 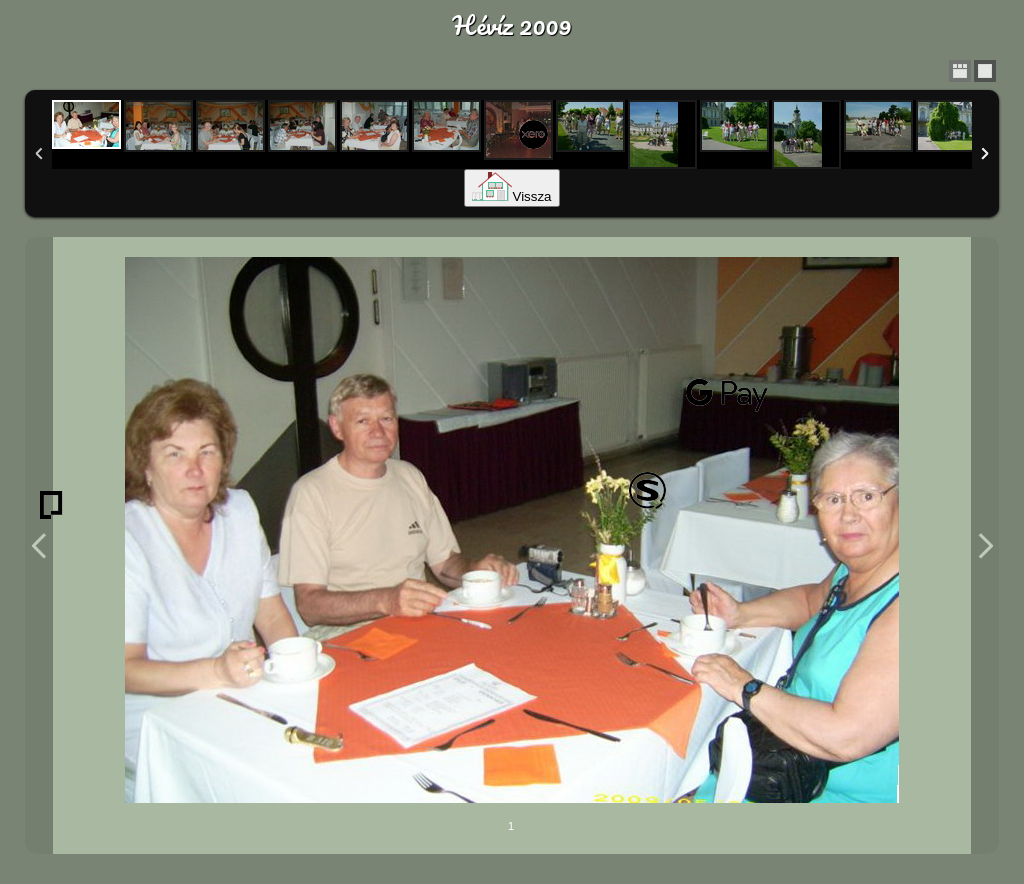 I want to click on open sogou search engine, so click(x=647, y=490).